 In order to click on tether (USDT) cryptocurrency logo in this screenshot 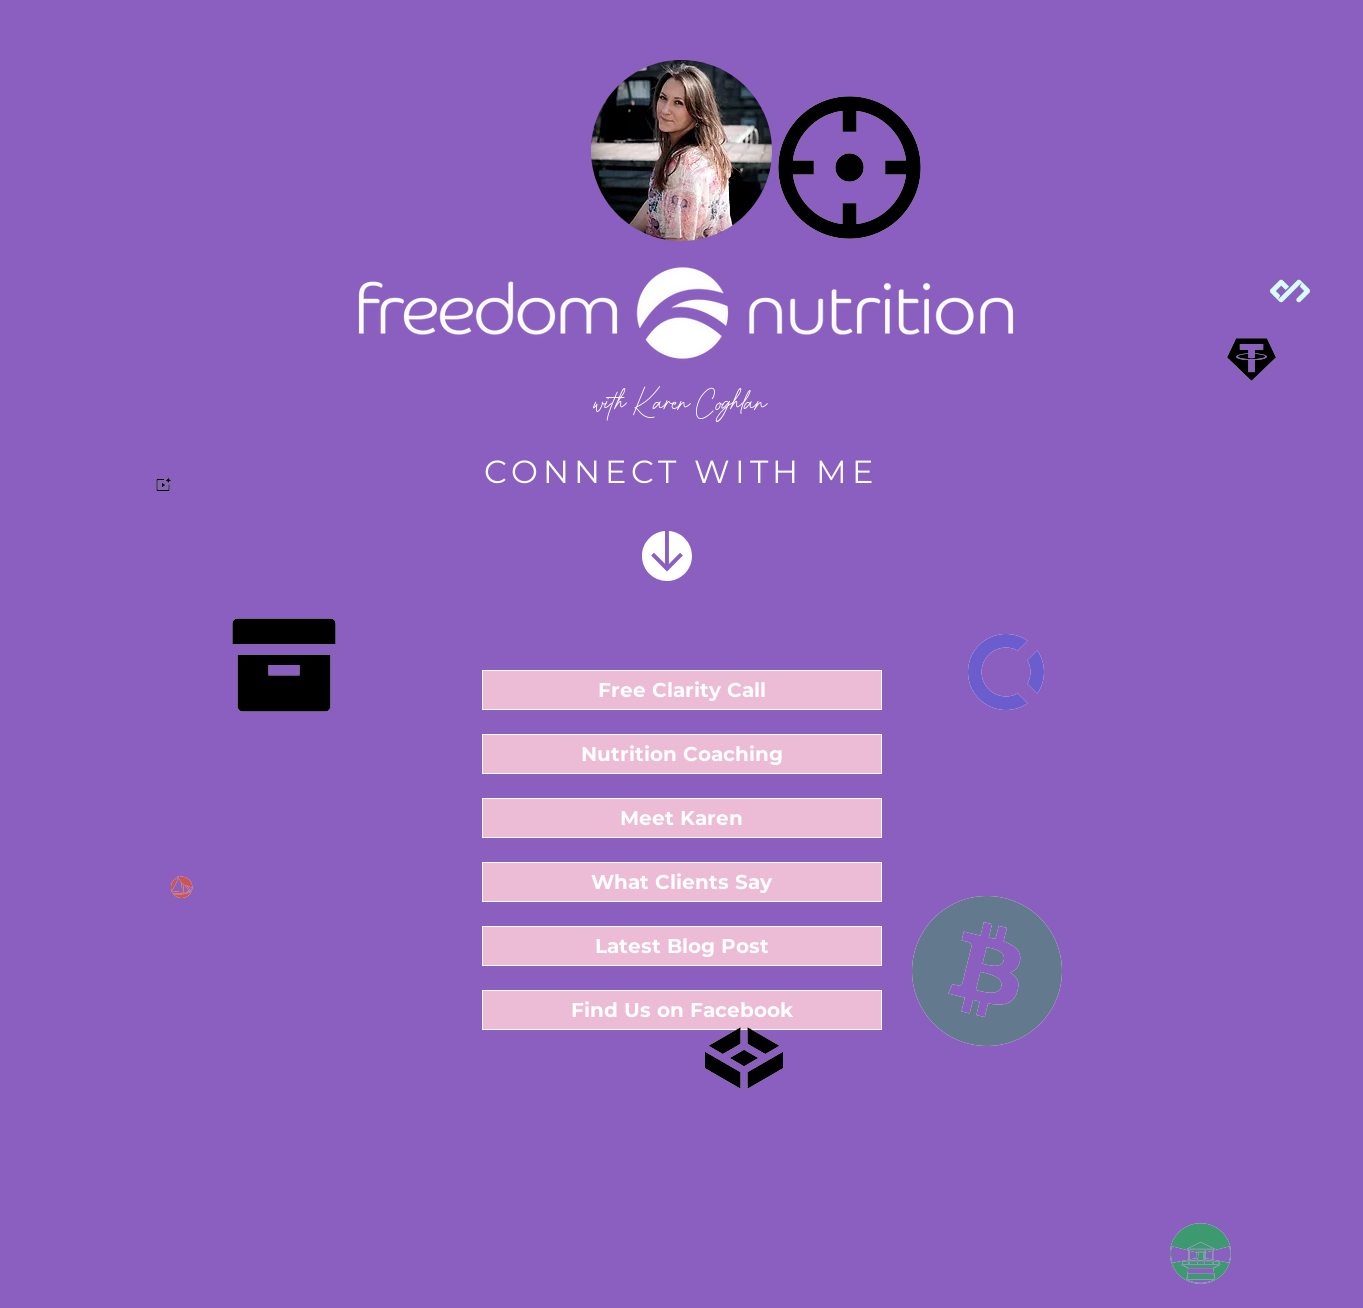, I will do `click(1251, 359)`.